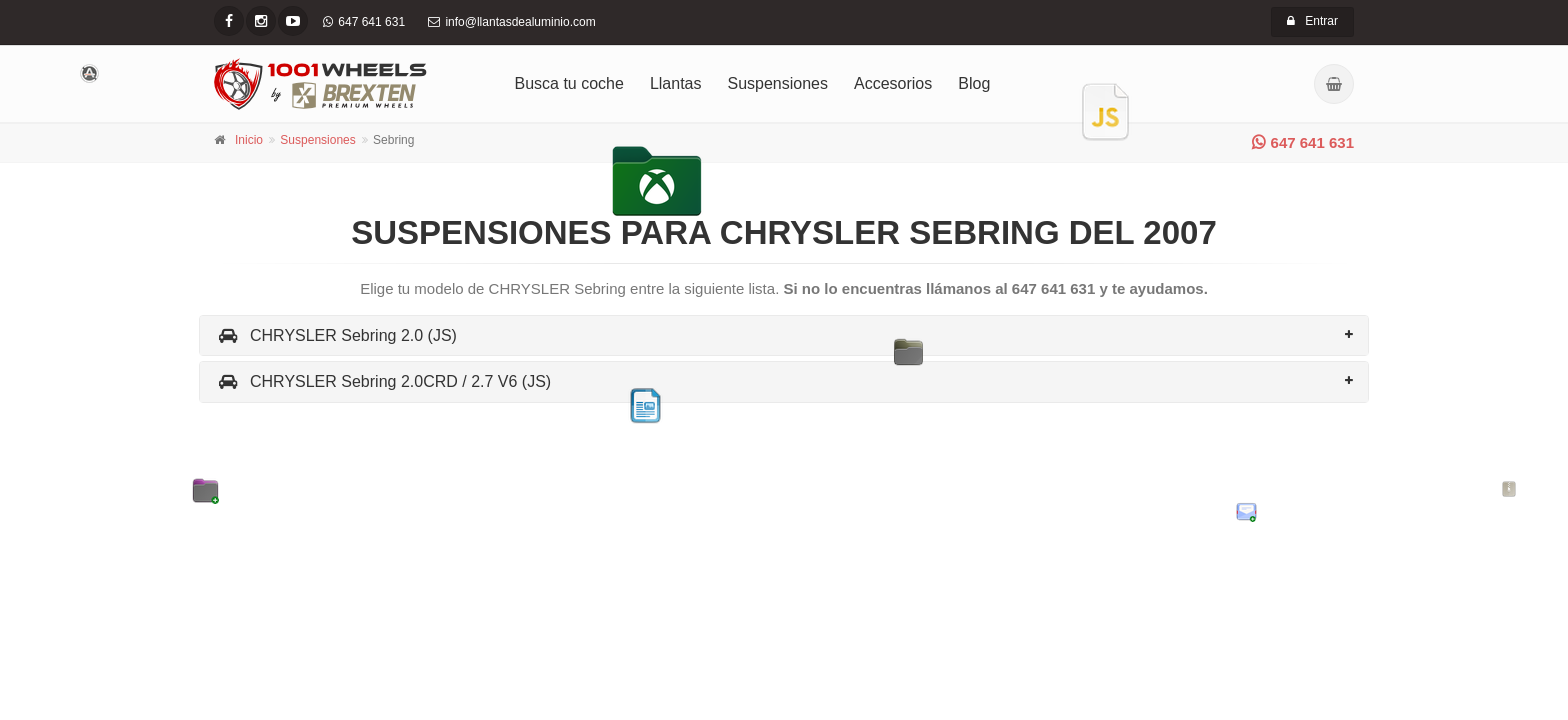 The image size is (1568, 720). What do you see at coordinates (908, 351) in the screenshot?
I see `drop files here to add them to folder` at bounding box center [908, 351].